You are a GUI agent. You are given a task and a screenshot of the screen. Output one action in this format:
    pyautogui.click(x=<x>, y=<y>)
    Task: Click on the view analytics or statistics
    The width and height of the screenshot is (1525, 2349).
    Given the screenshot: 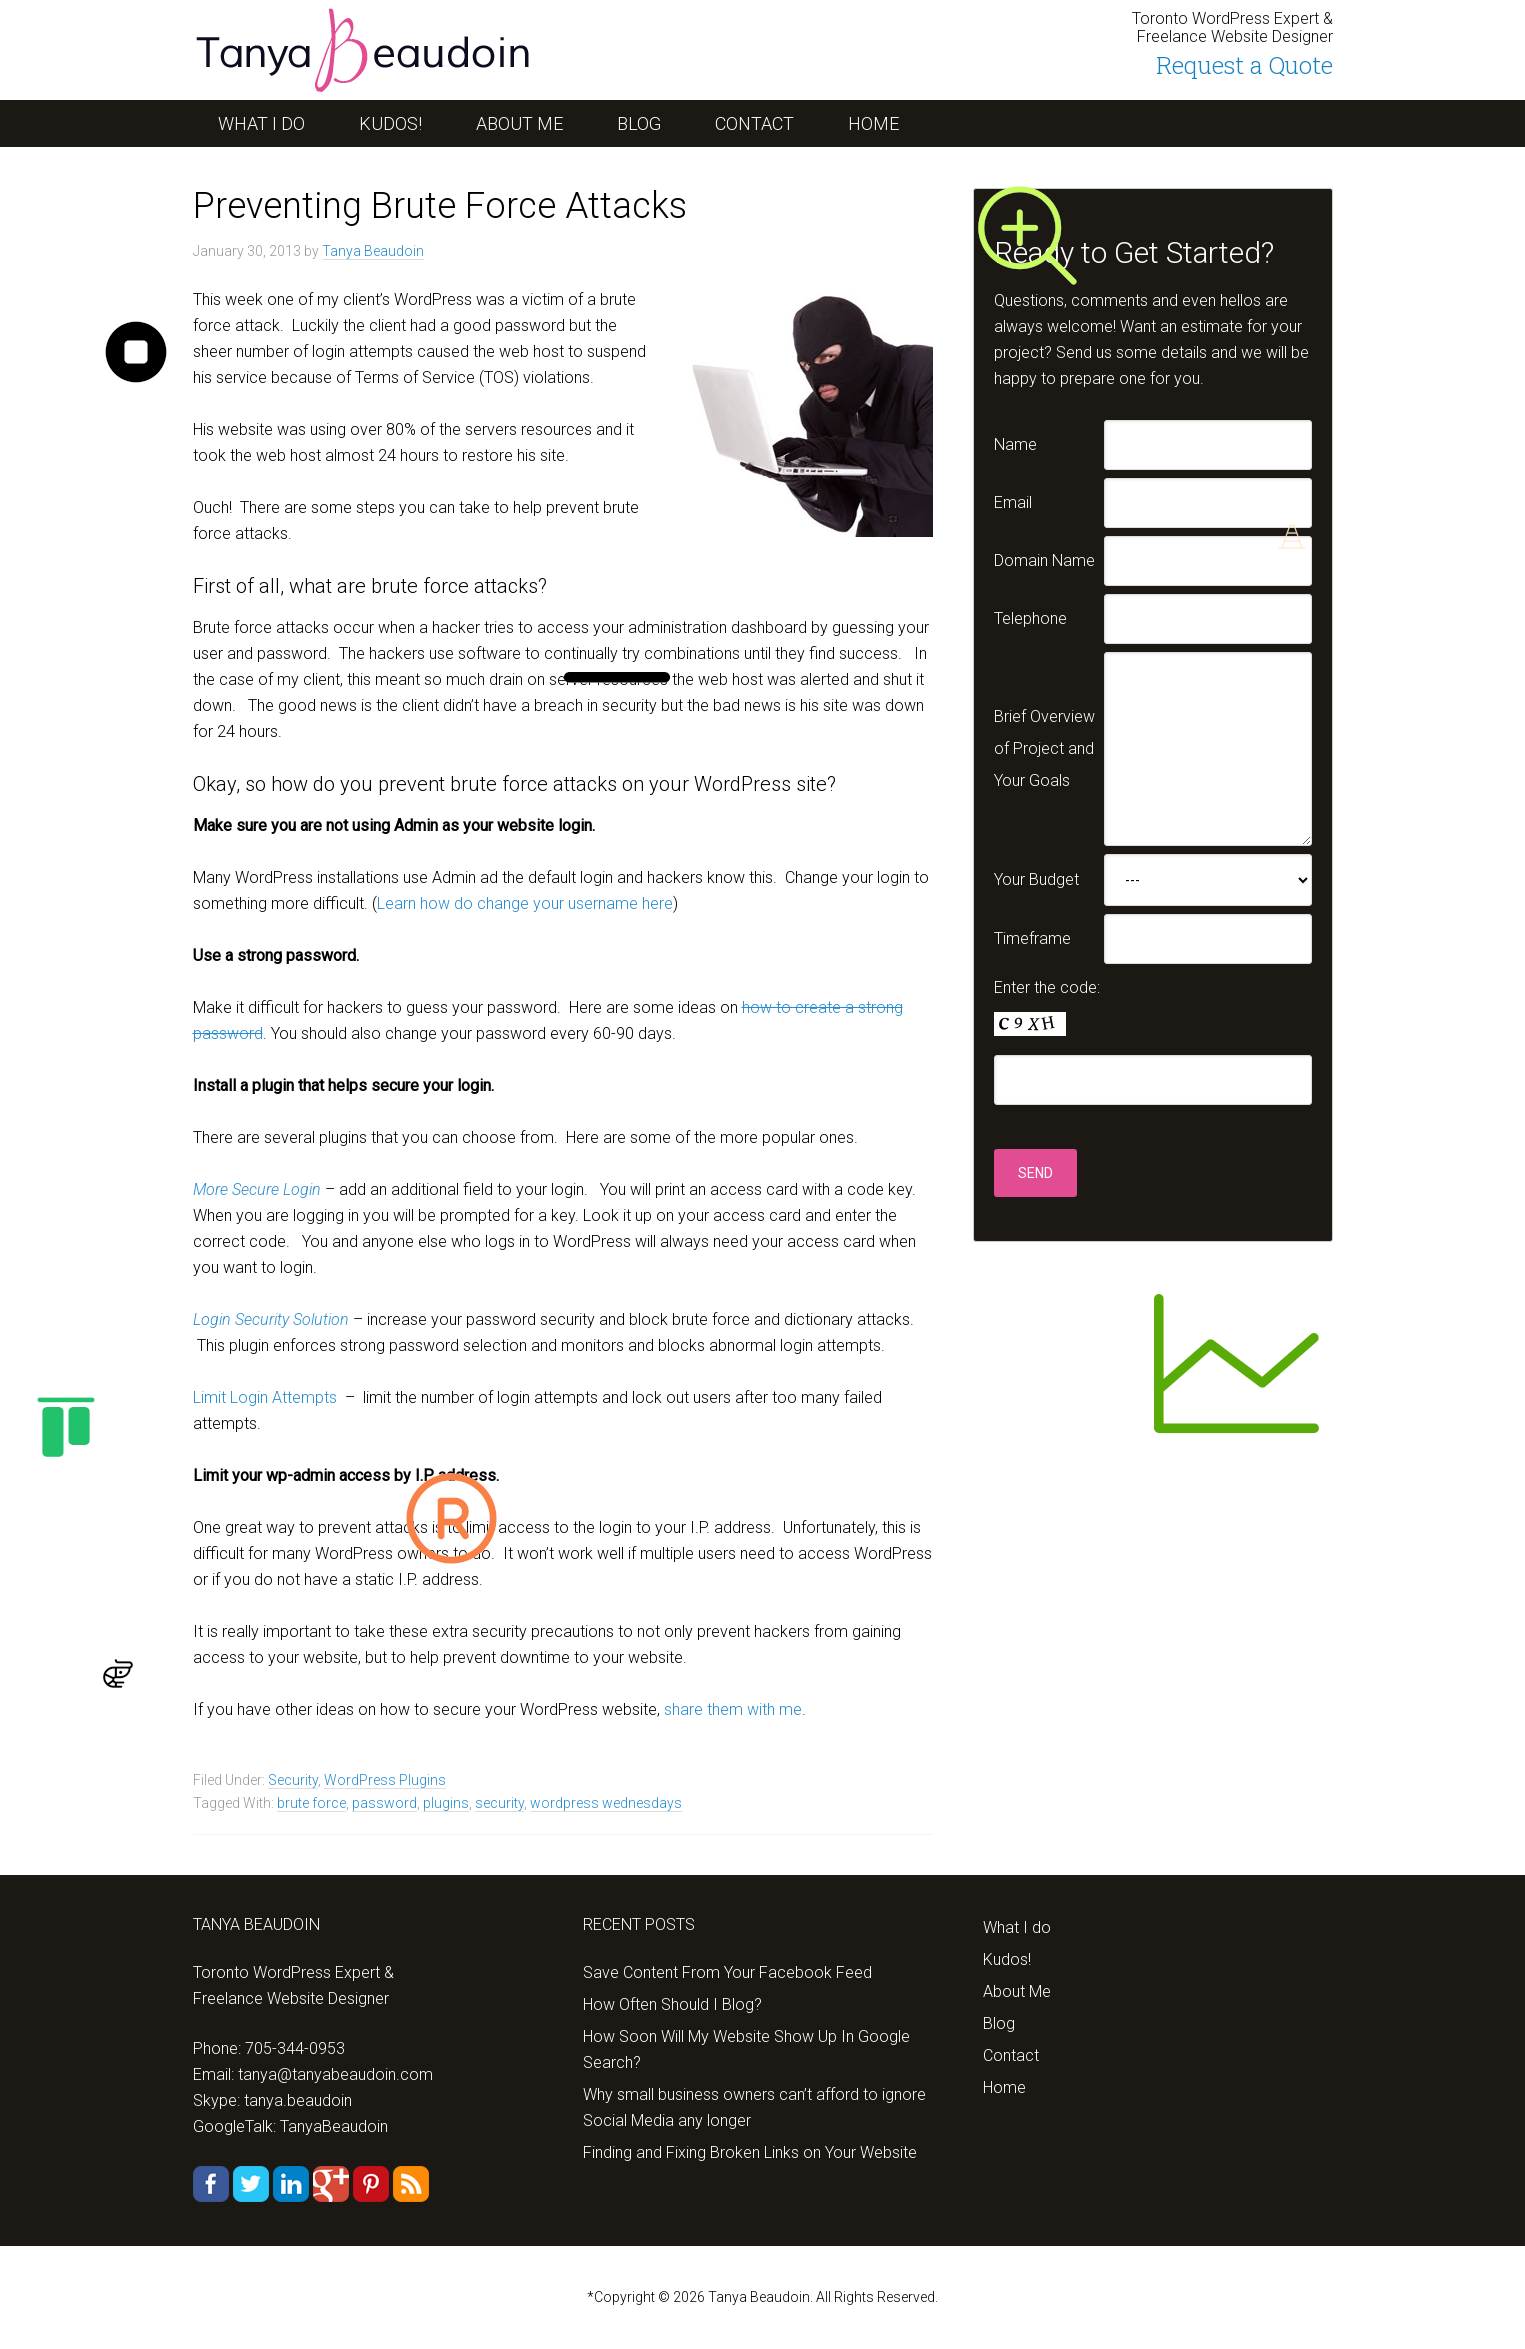 What is the action you would take?
    pyautogui.click(x=1236, y=1363)
    